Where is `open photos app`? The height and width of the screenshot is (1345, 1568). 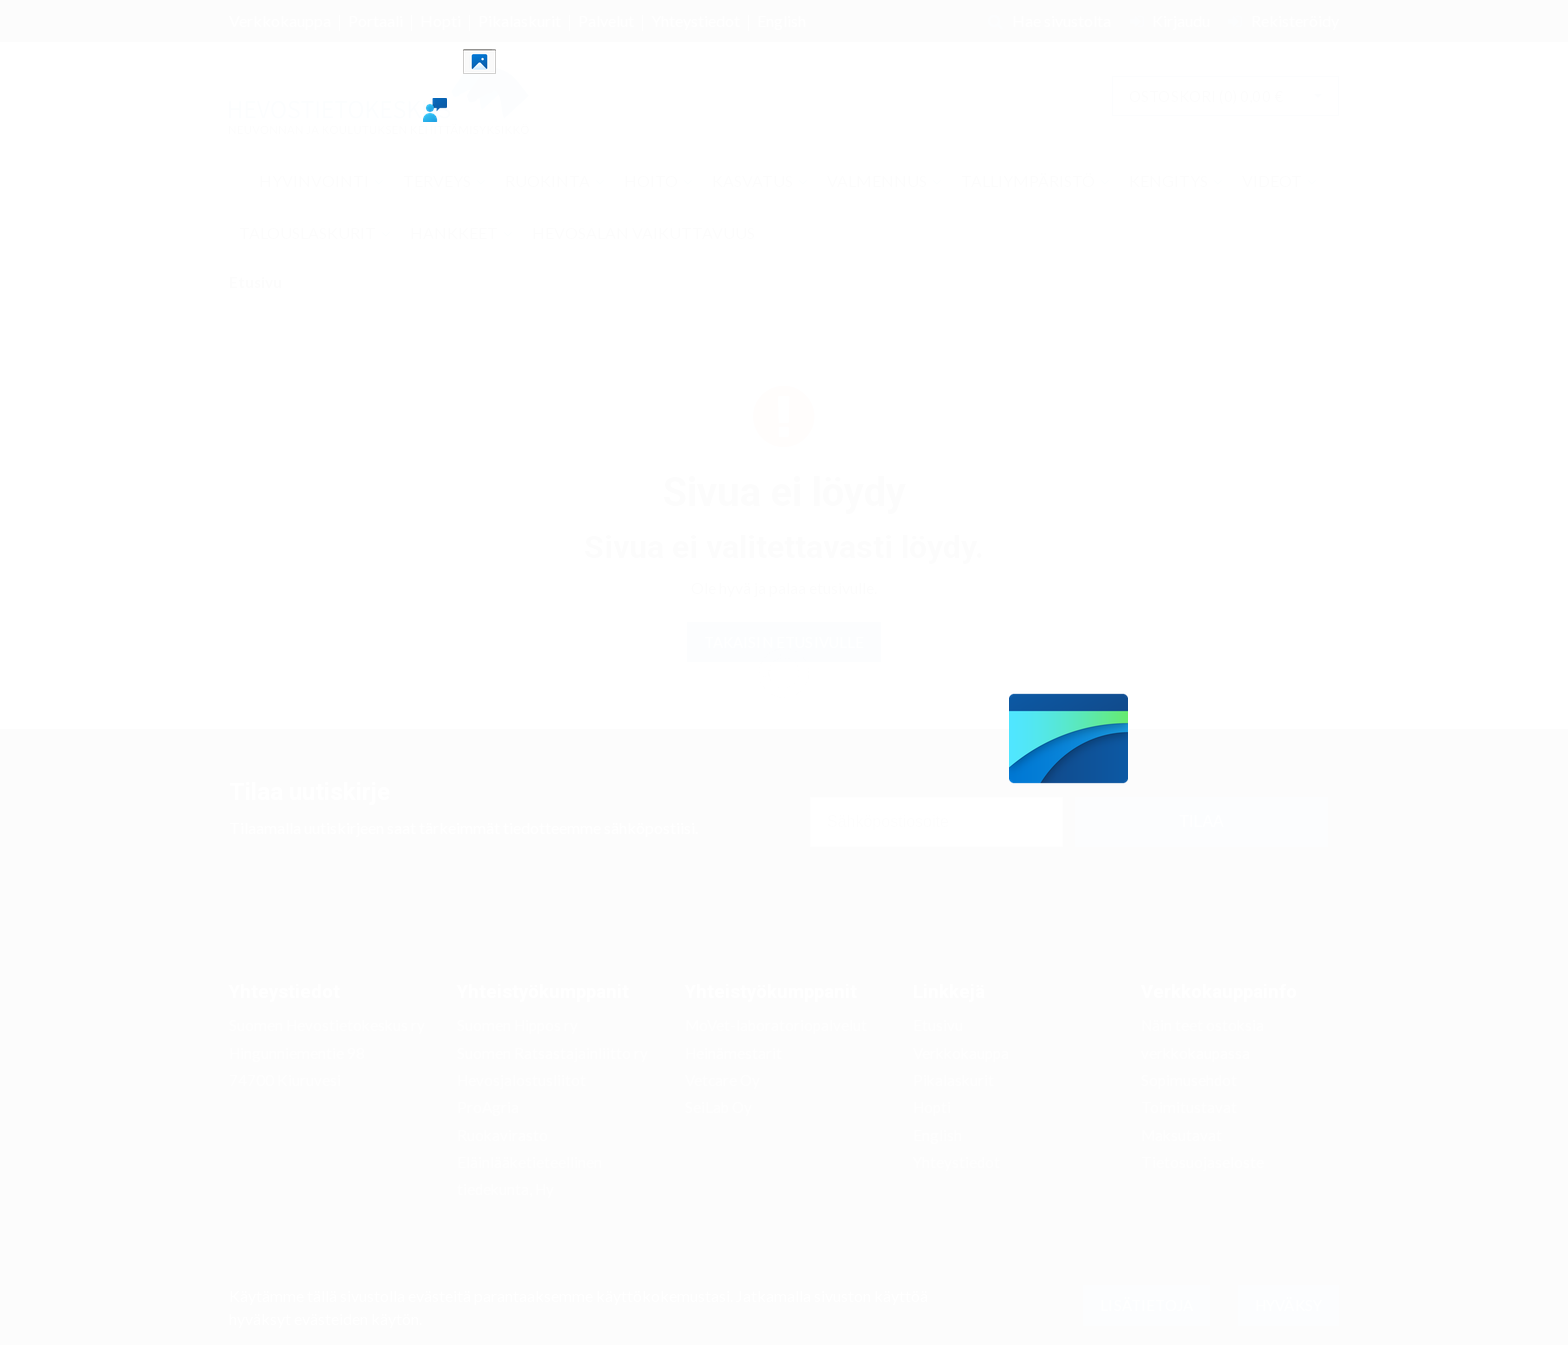 open photos app is located at coordinates (479, 61).